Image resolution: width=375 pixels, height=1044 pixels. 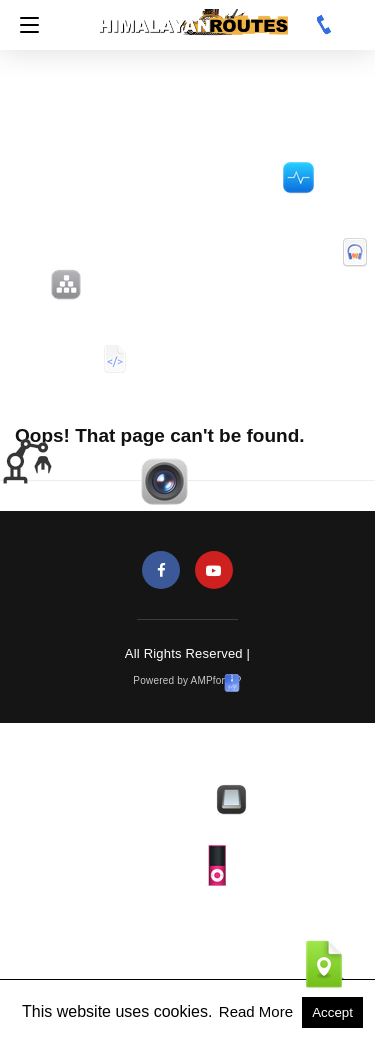 What do you see at coordinates (232, 683) in the screenshot?
I see `a gzip compressed archive file` at bounding box center [232, 683].